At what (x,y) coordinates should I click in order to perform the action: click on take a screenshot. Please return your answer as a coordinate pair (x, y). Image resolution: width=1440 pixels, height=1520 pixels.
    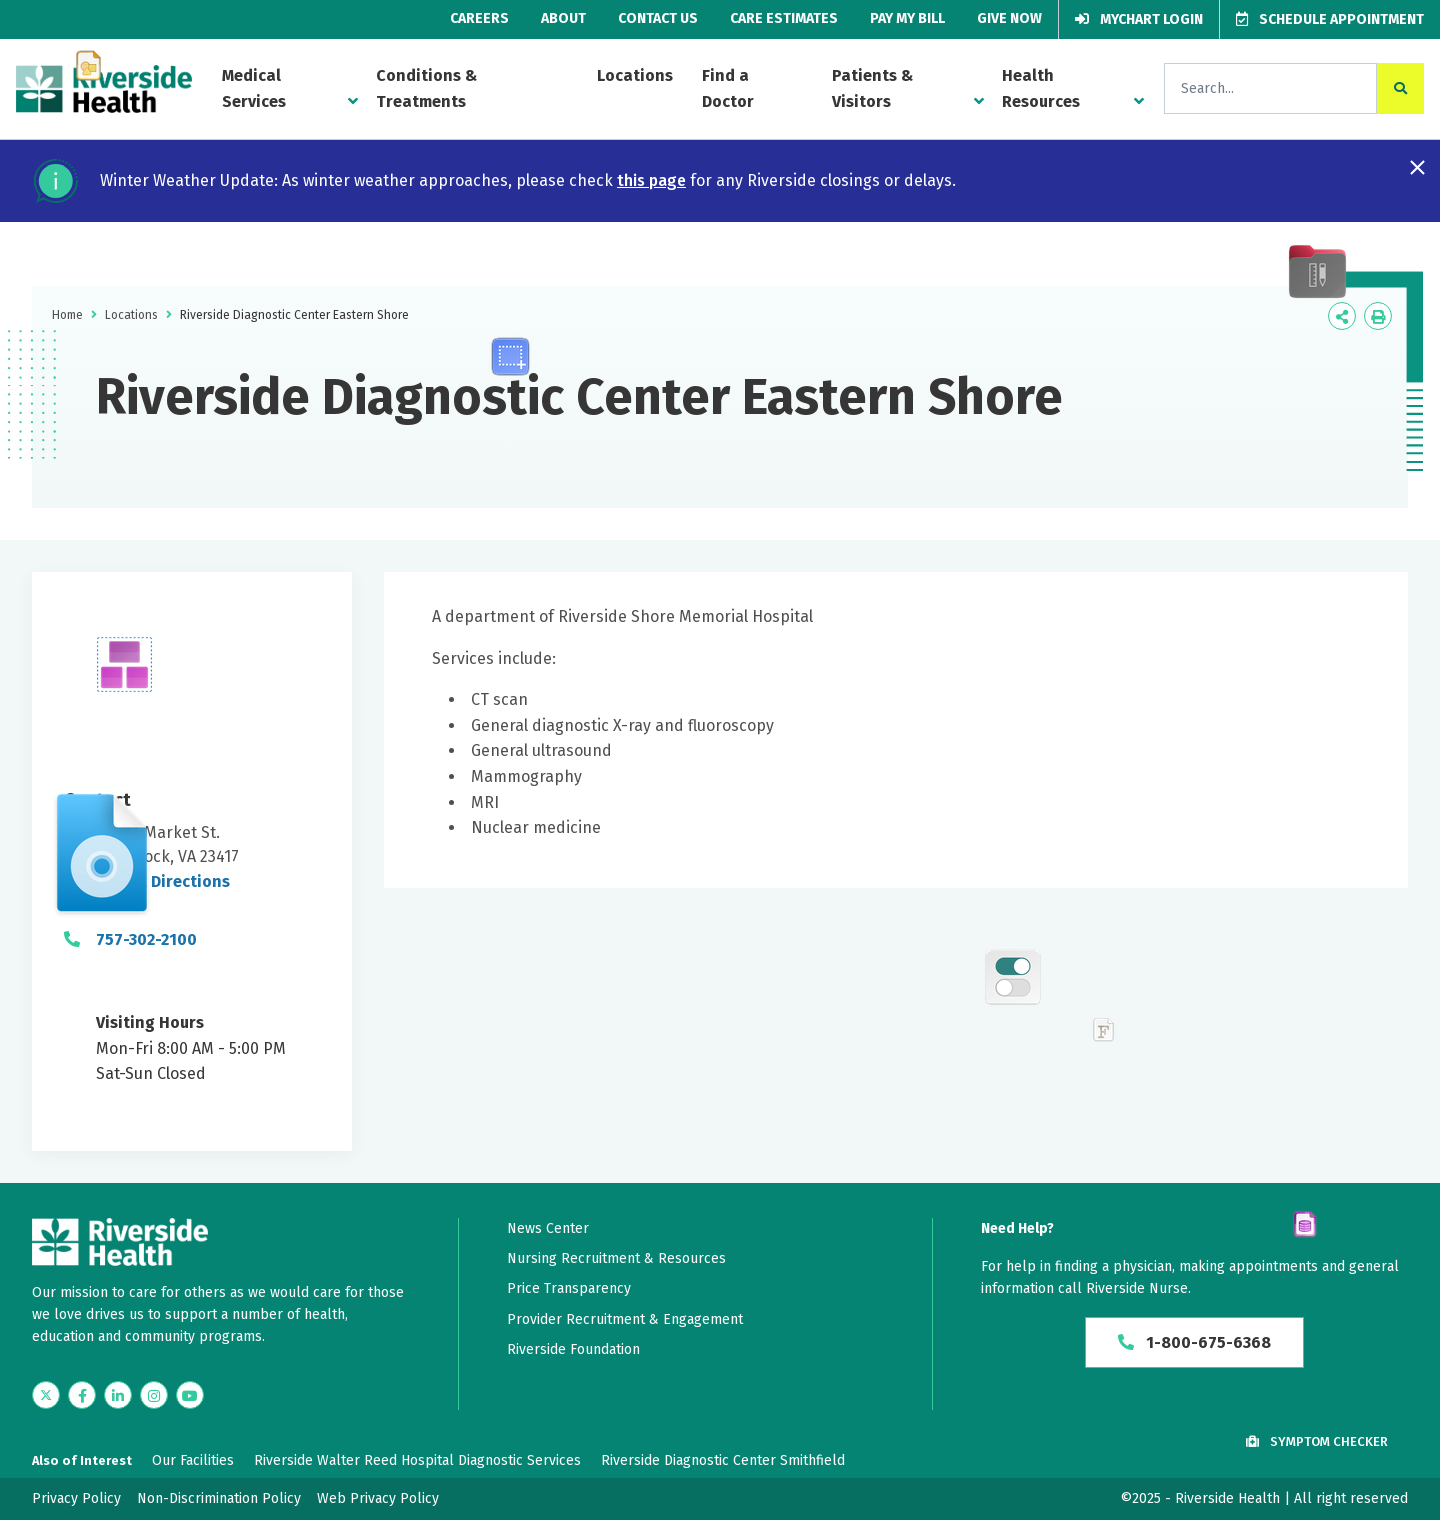
    Looking at the image, I should click on (510, 356).